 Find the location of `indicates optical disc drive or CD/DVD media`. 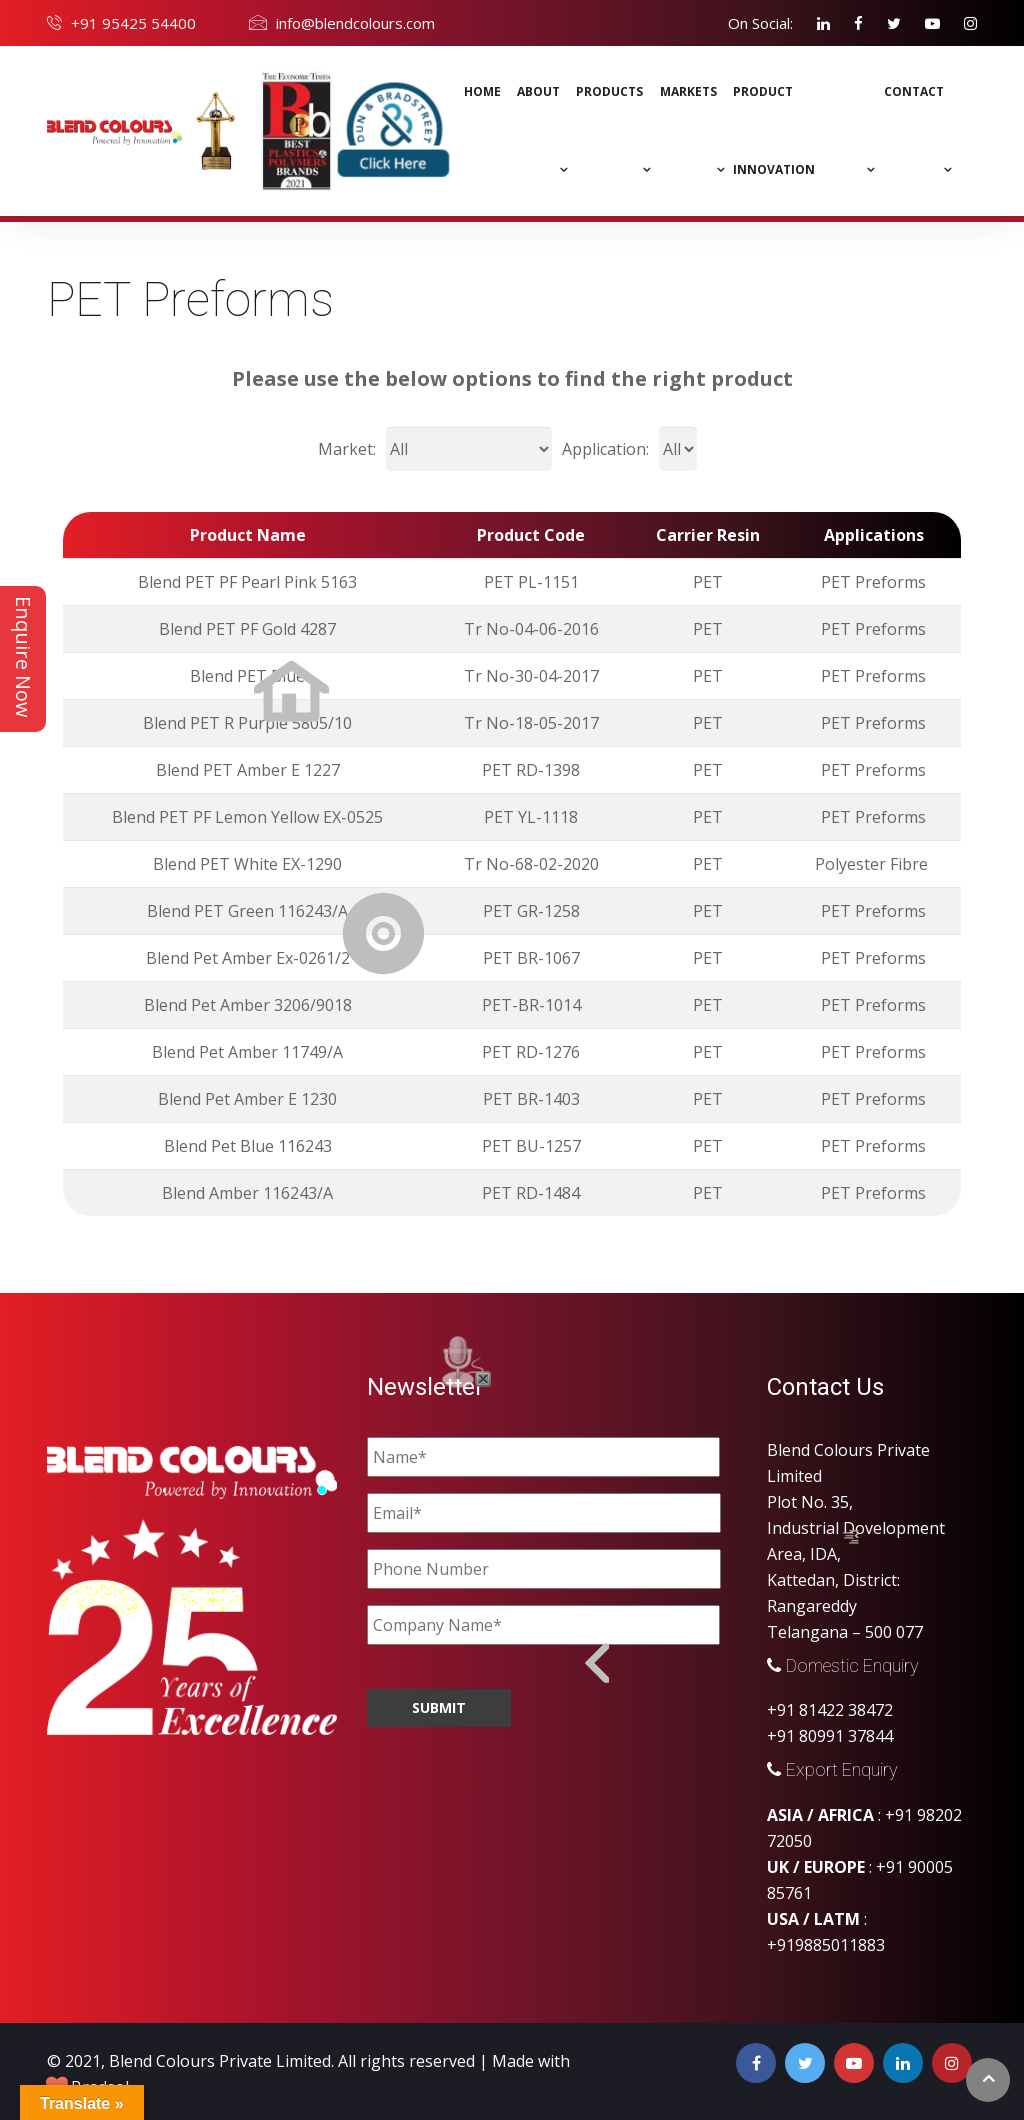

indicates optical disc drive or CD/DVD media is located at coordinates (383, 933).